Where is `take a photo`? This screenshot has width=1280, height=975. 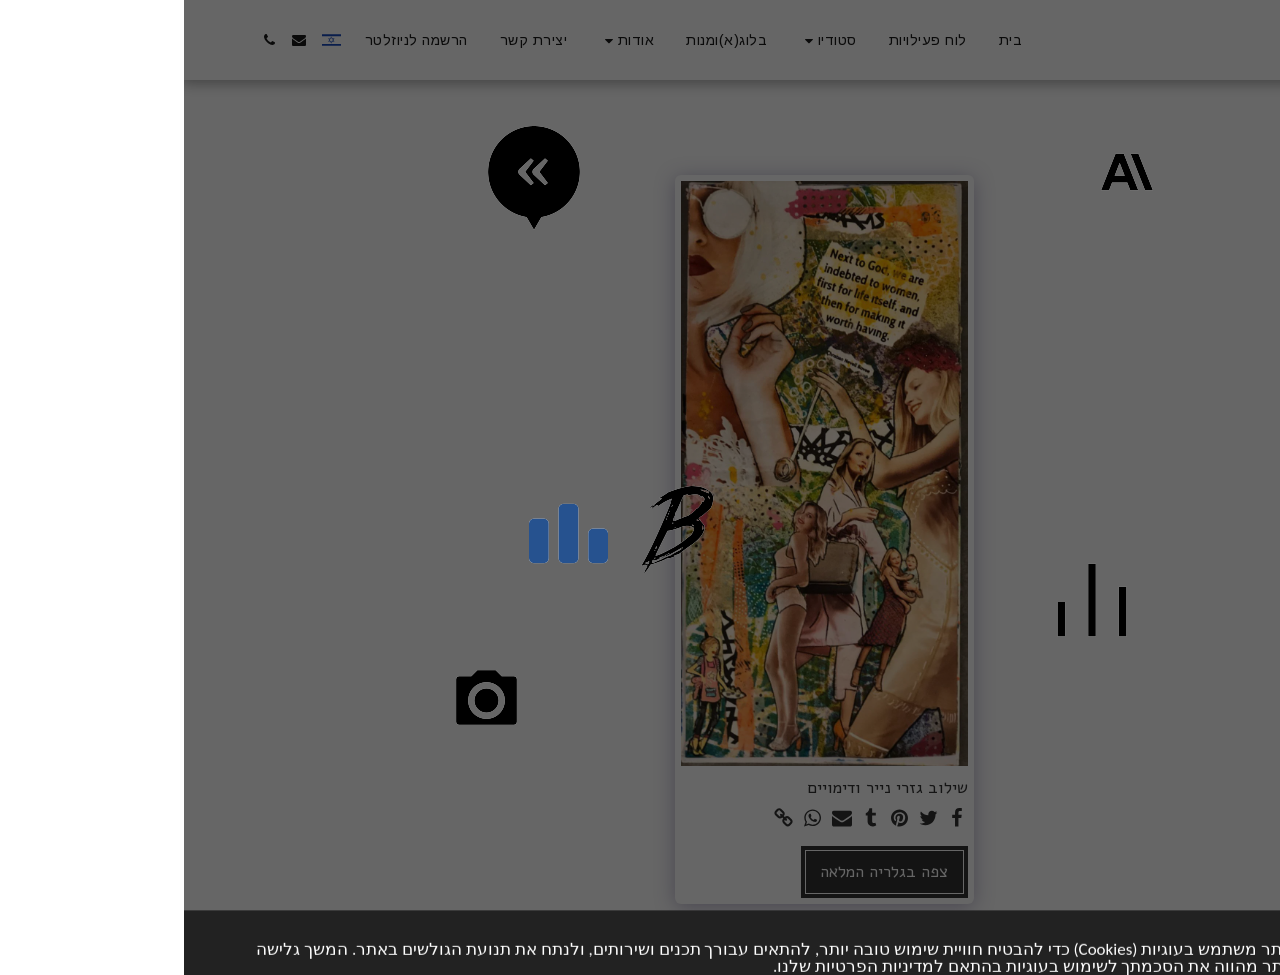
take a photo is located at coordinates (486, 697).